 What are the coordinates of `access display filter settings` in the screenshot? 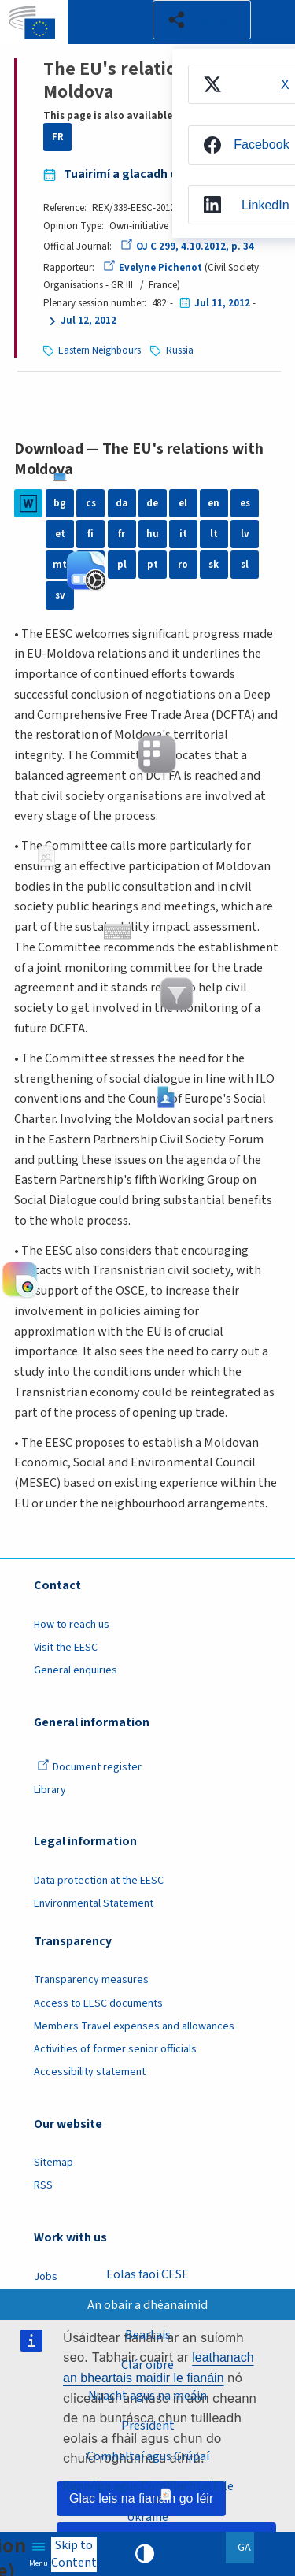 It's located at (176, 994).